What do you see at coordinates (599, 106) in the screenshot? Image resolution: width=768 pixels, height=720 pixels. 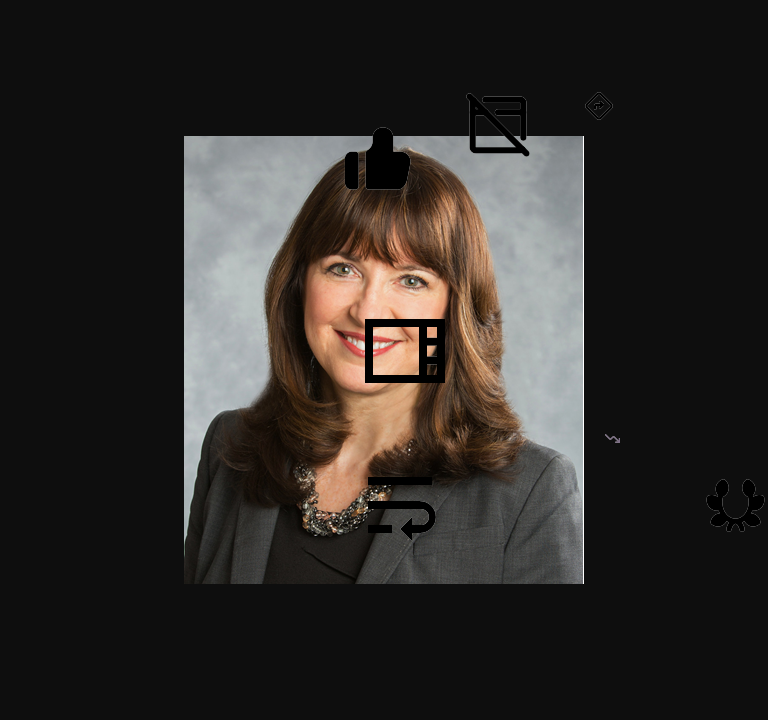 I see `indicates upcoming turn or direction change` at bounding box center [599, 106].